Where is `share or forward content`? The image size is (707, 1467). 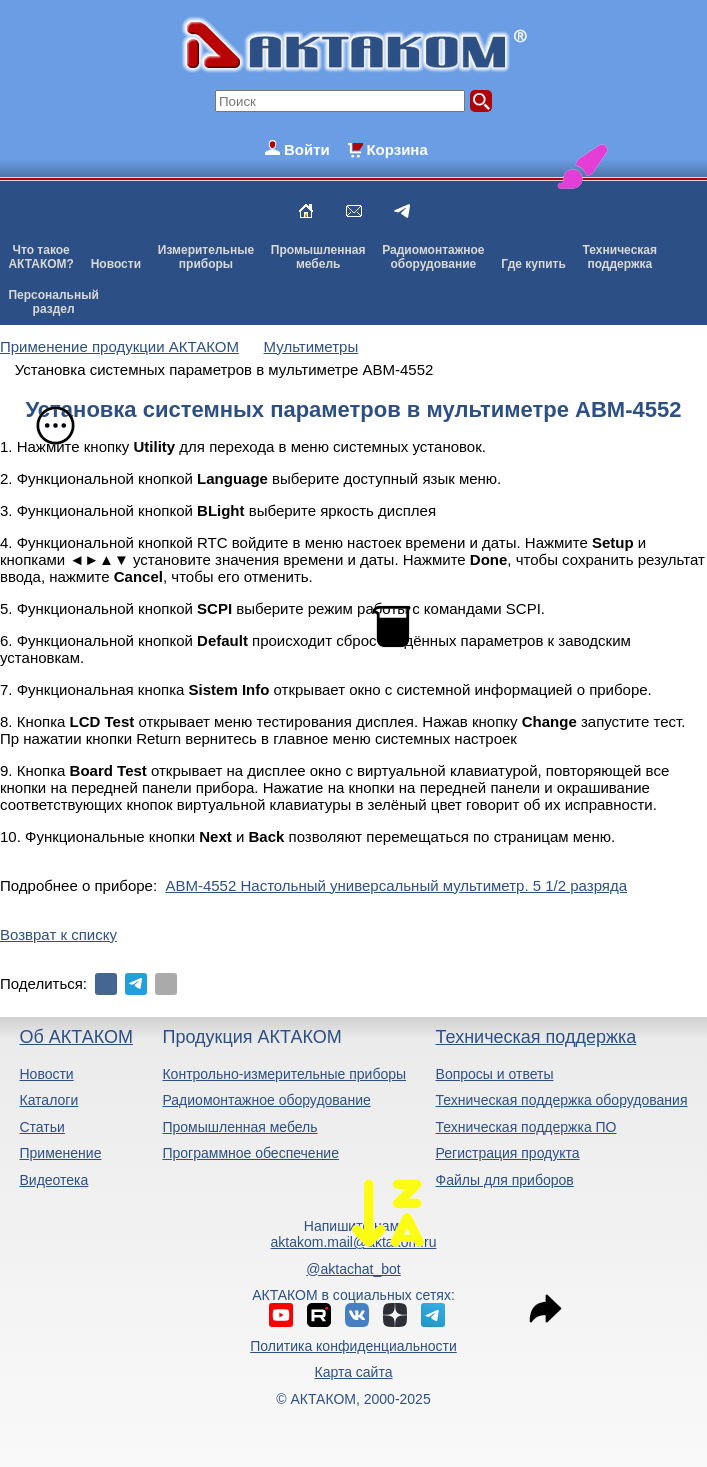 share or forward content is located at coordinates (545, 1308).